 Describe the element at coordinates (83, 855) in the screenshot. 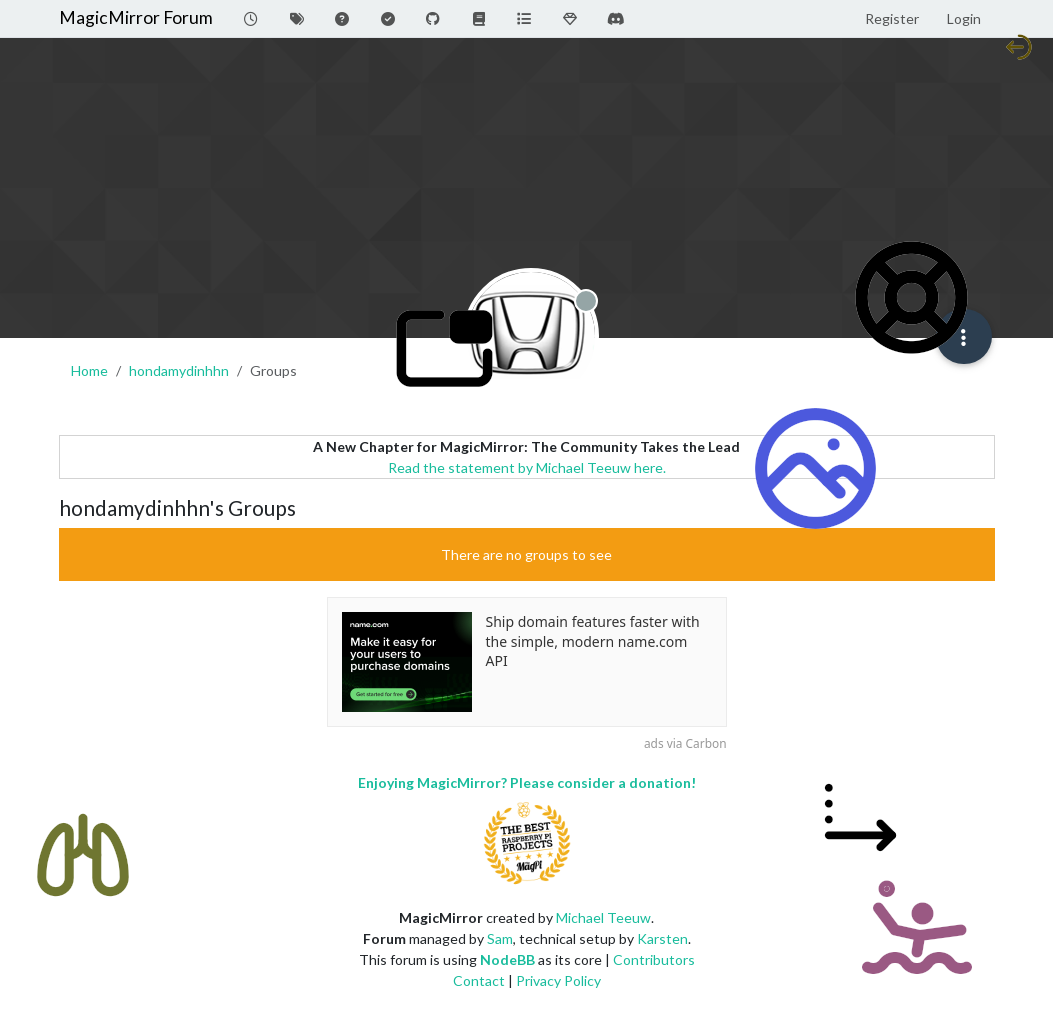

I see `access respiratory health information` at that location.